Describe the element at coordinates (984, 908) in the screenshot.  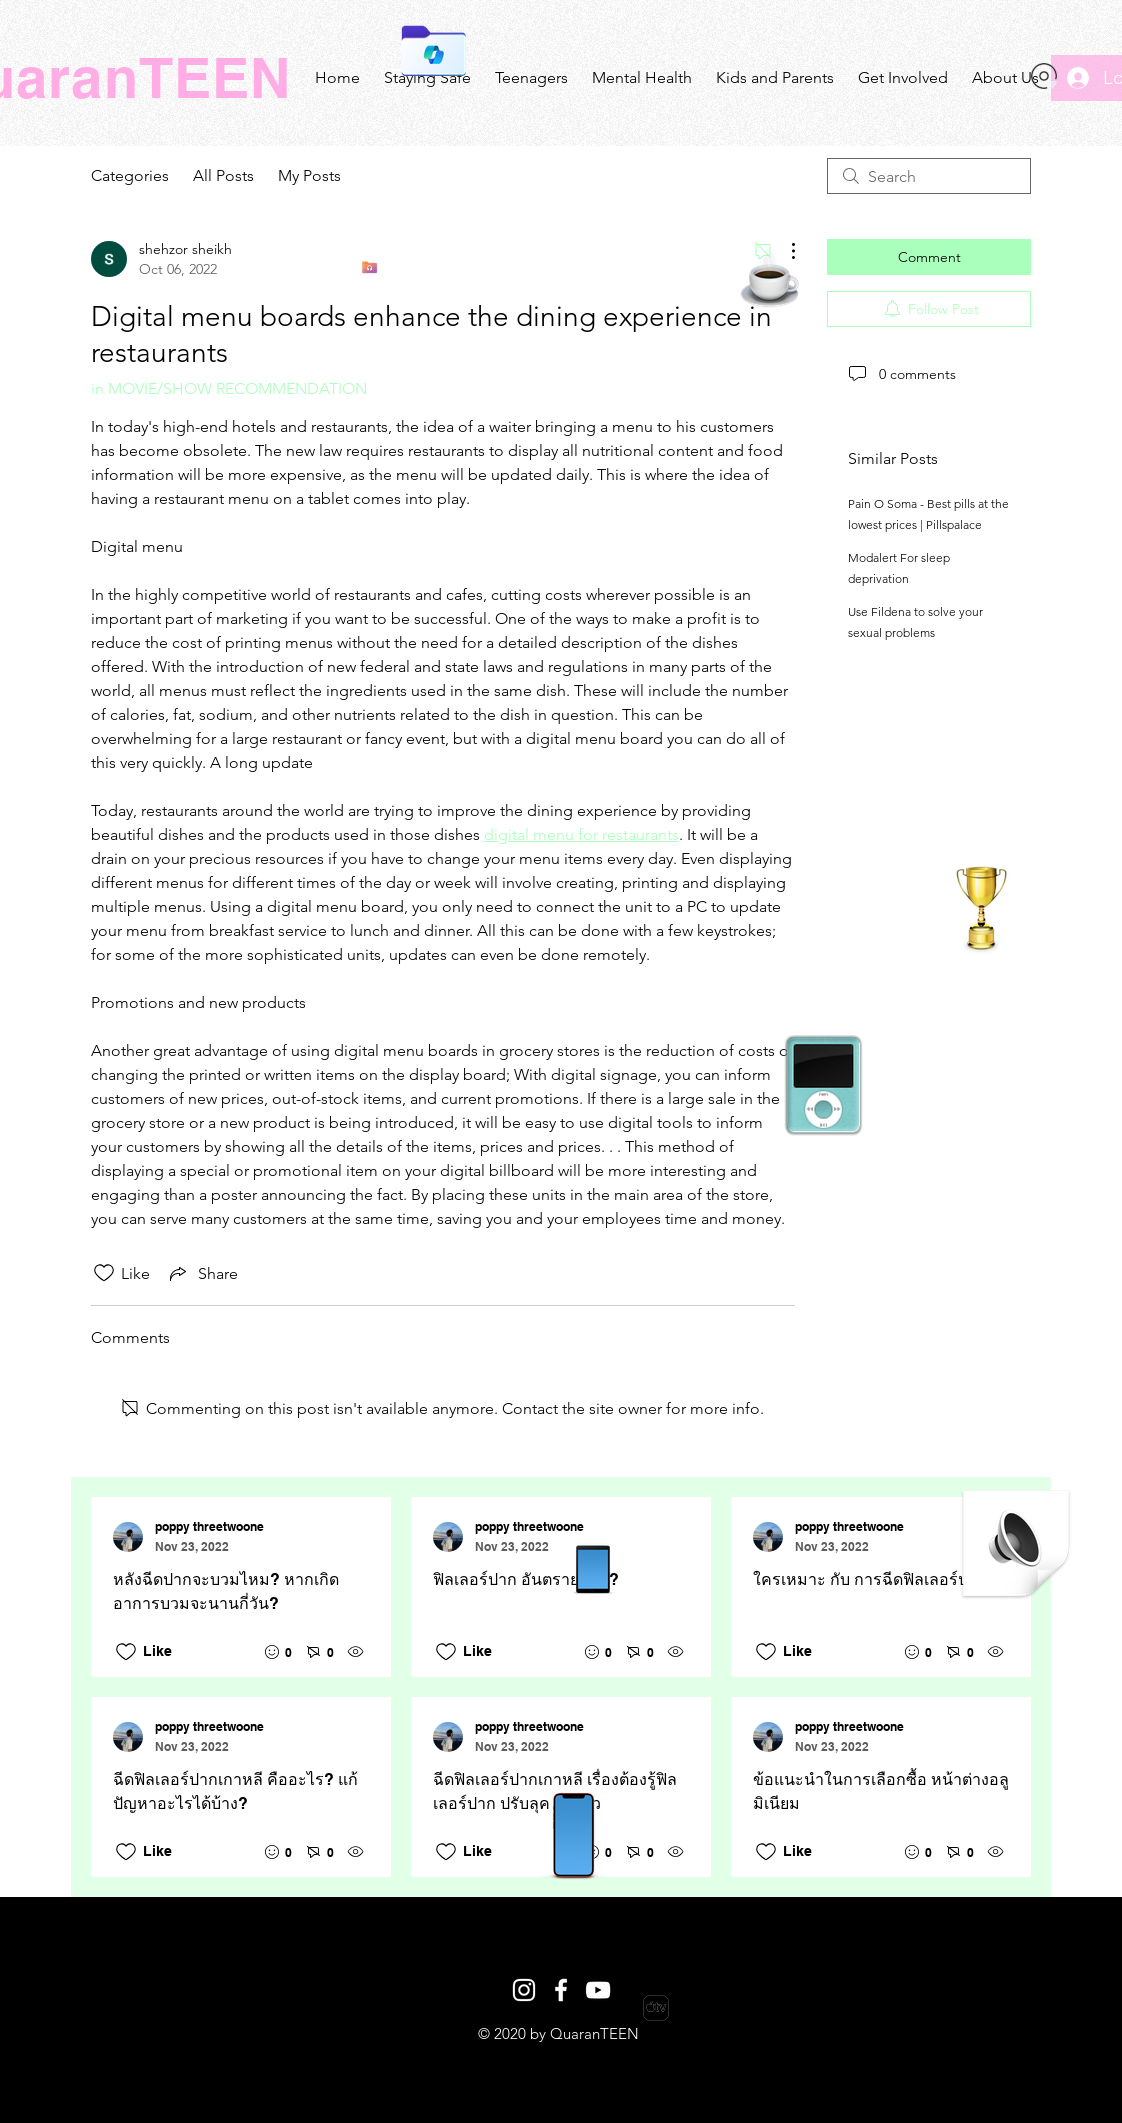
I see `indicates a gold-level achievement or first place ranking` at that location.